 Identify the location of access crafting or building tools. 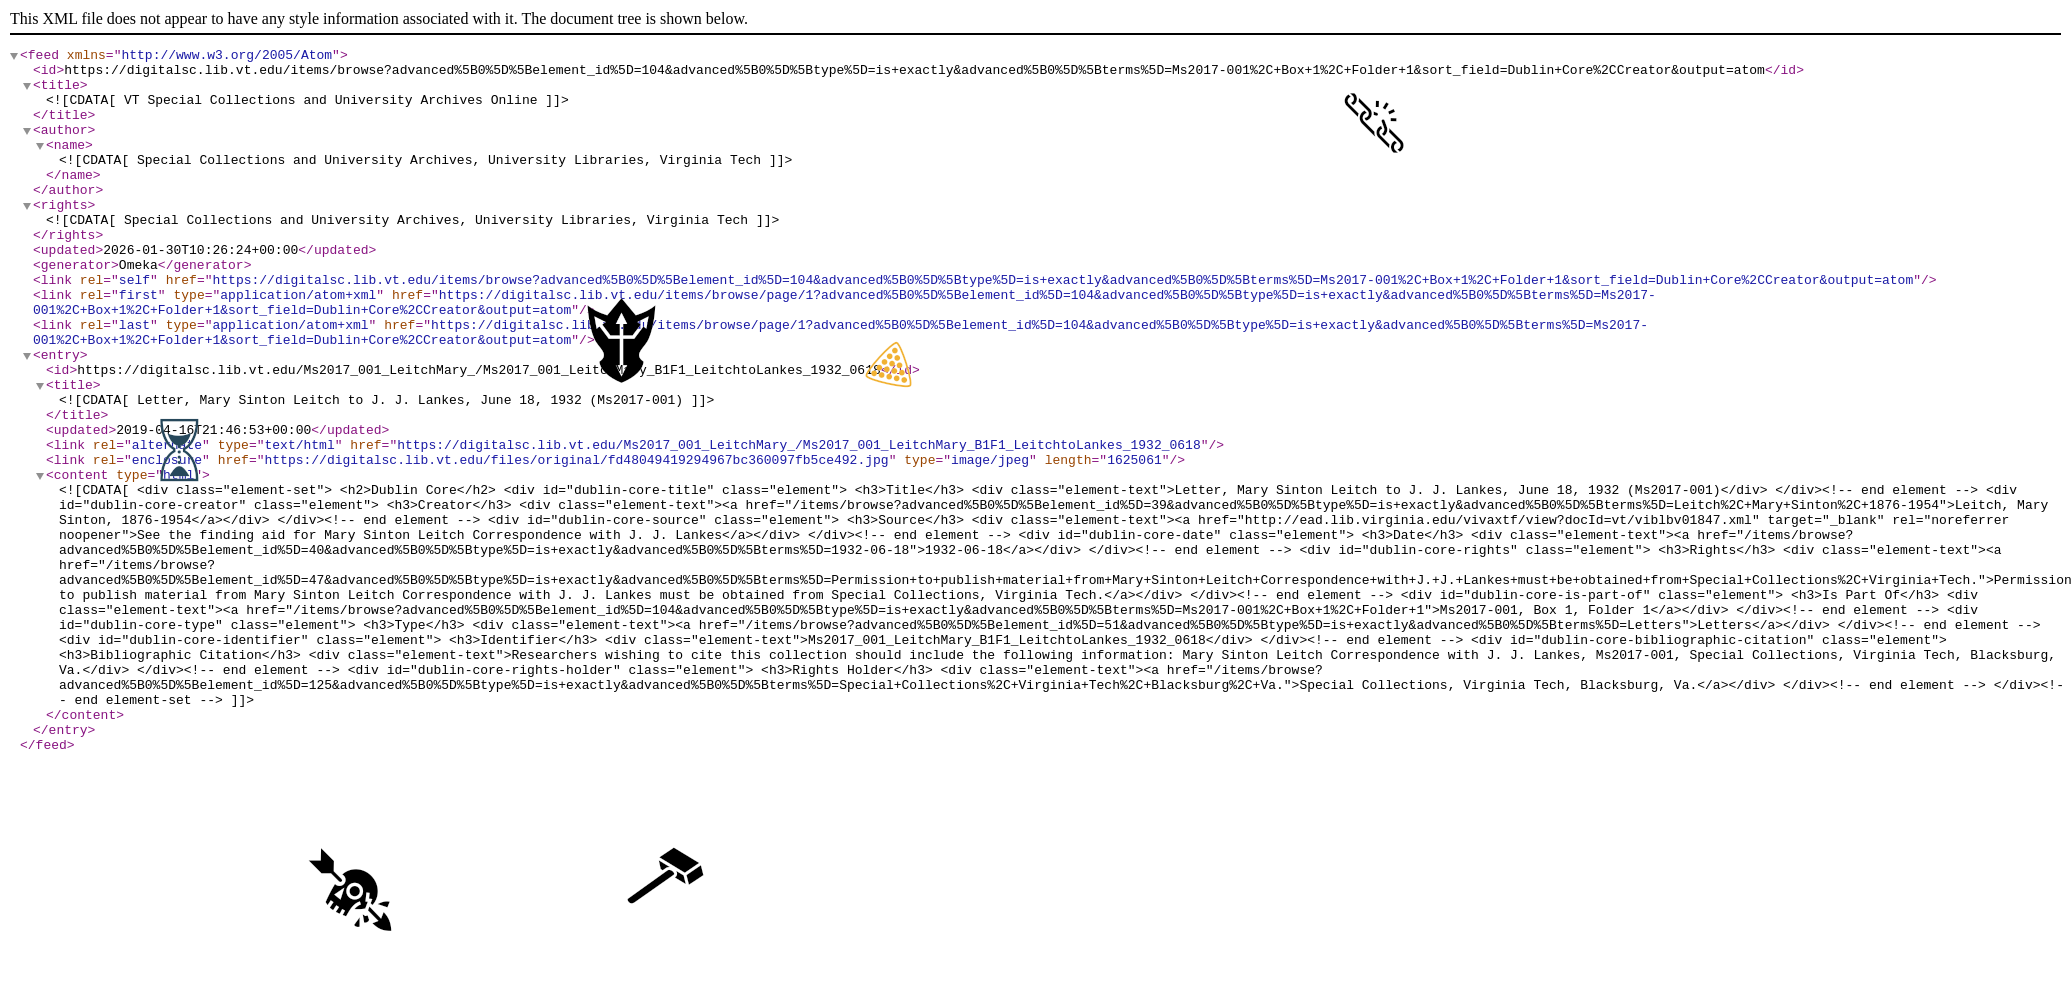
(665, 875).